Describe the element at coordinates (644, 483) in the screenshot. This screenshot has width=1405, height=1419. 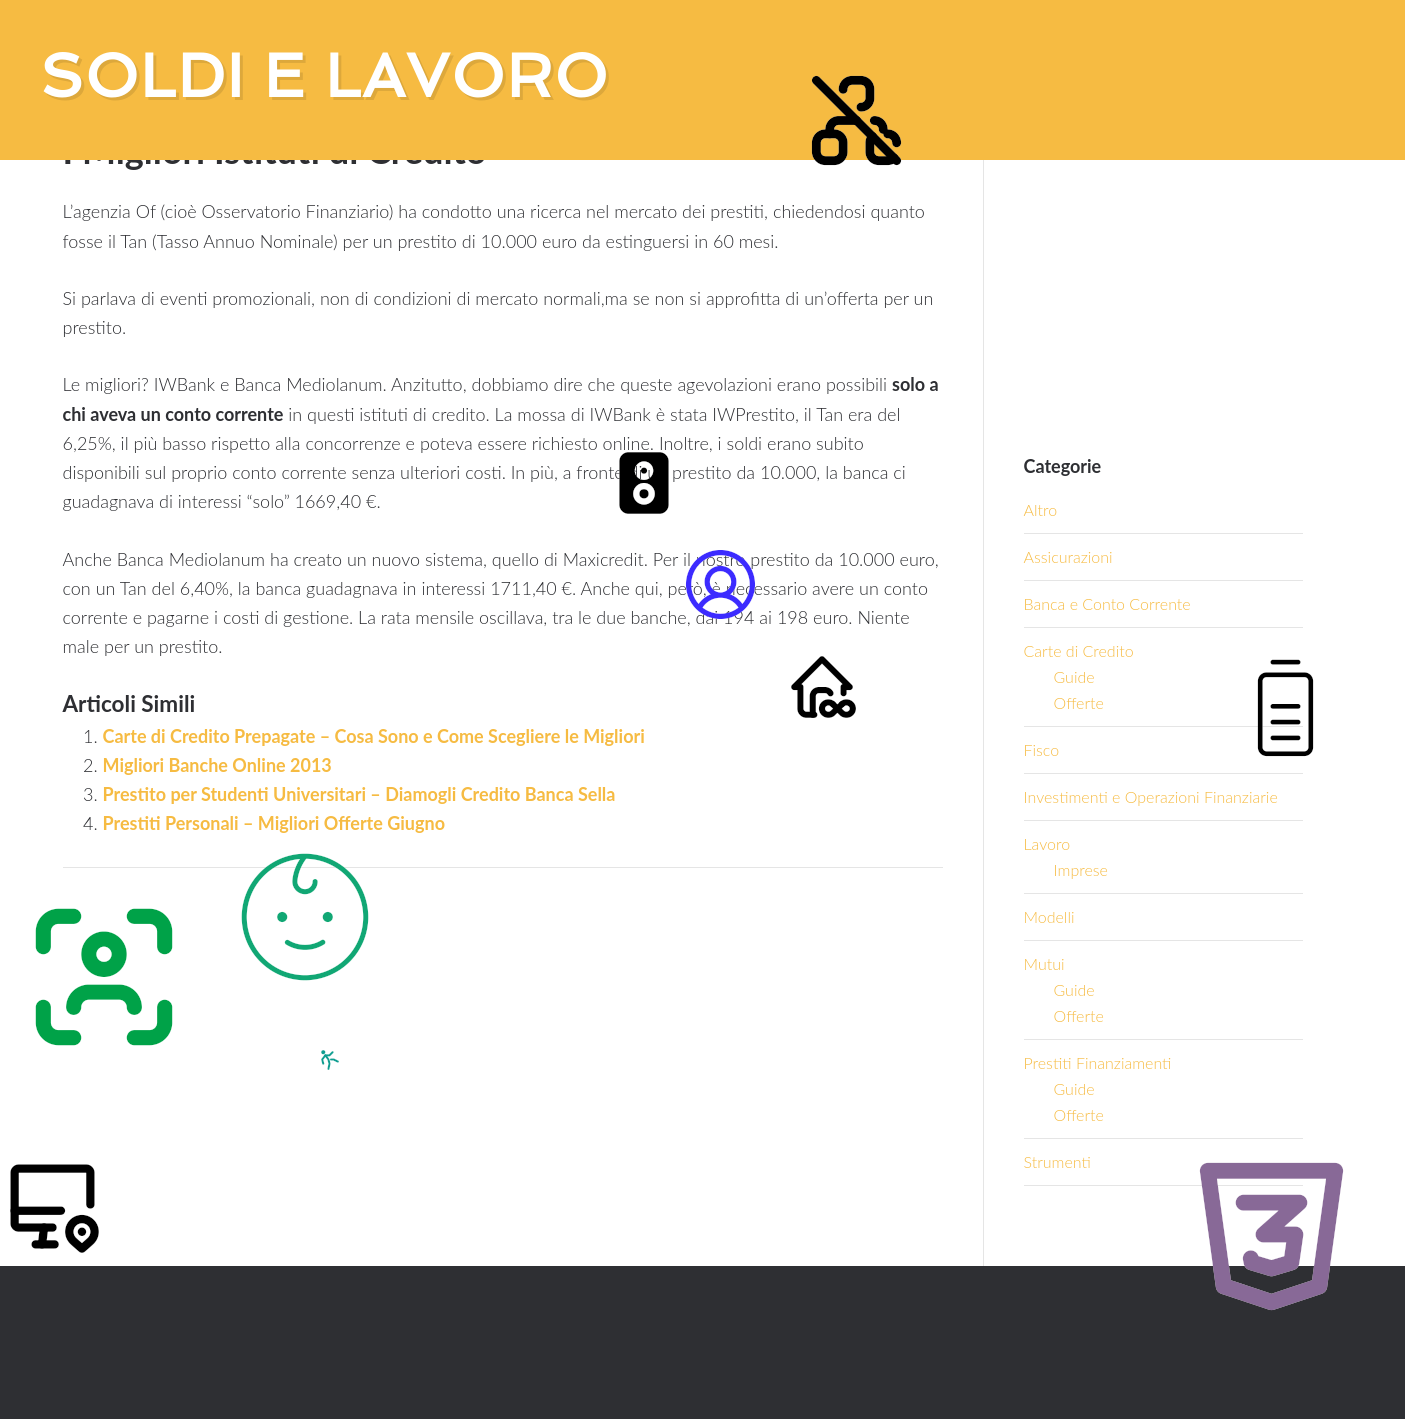
I see `adjust speaker or audio output settings` at that location.